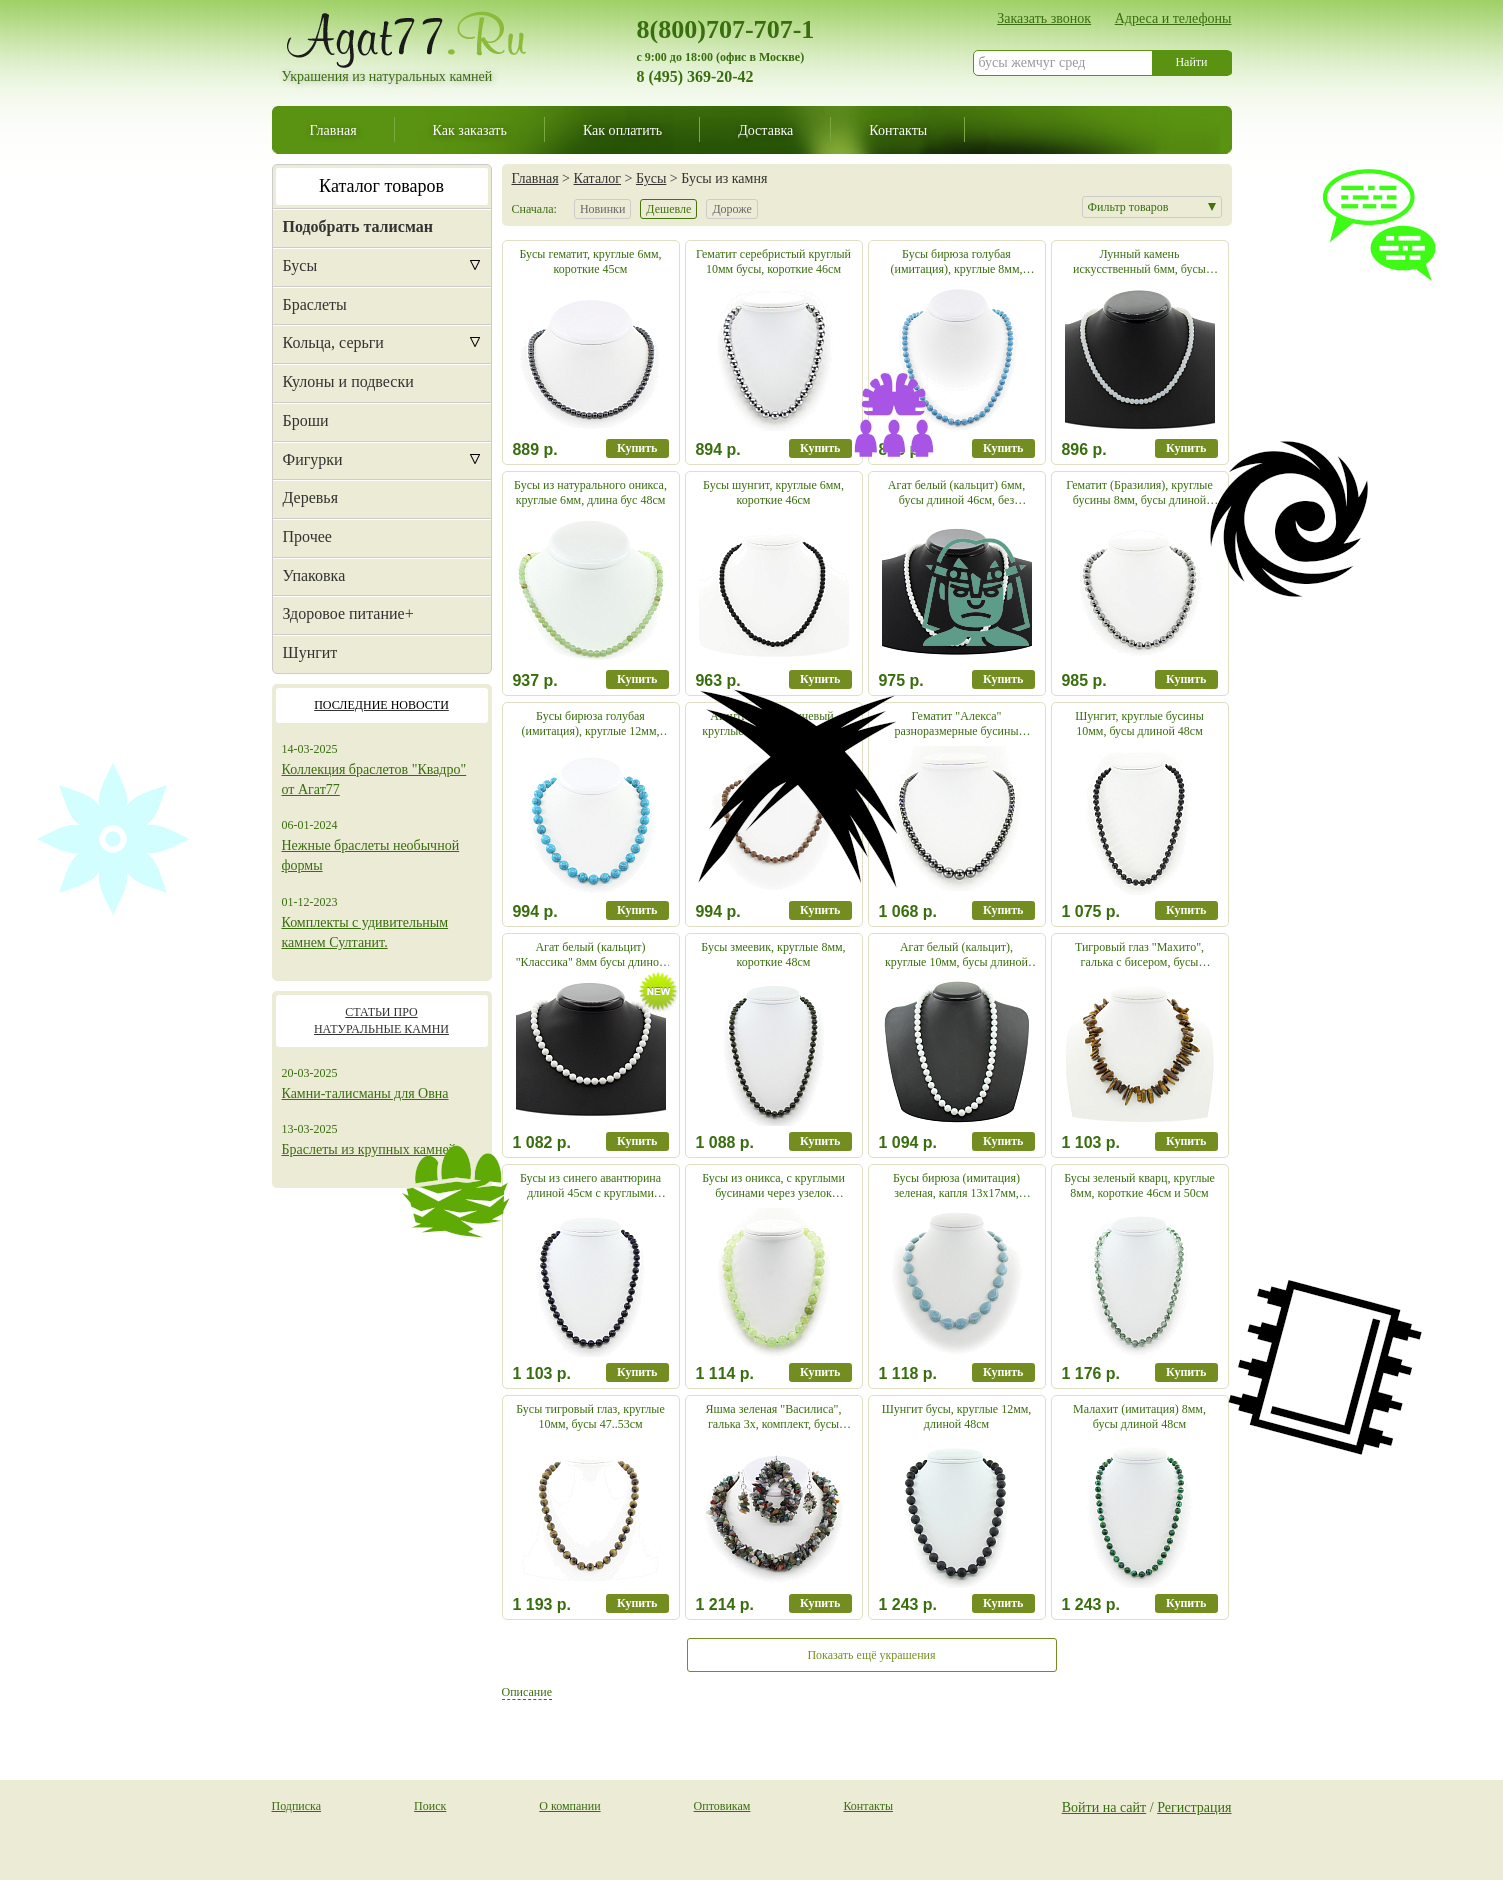 The width and height of the screenshot is (1503, 1880). I want to click on activate energy or power ability, so click(1288, 518).